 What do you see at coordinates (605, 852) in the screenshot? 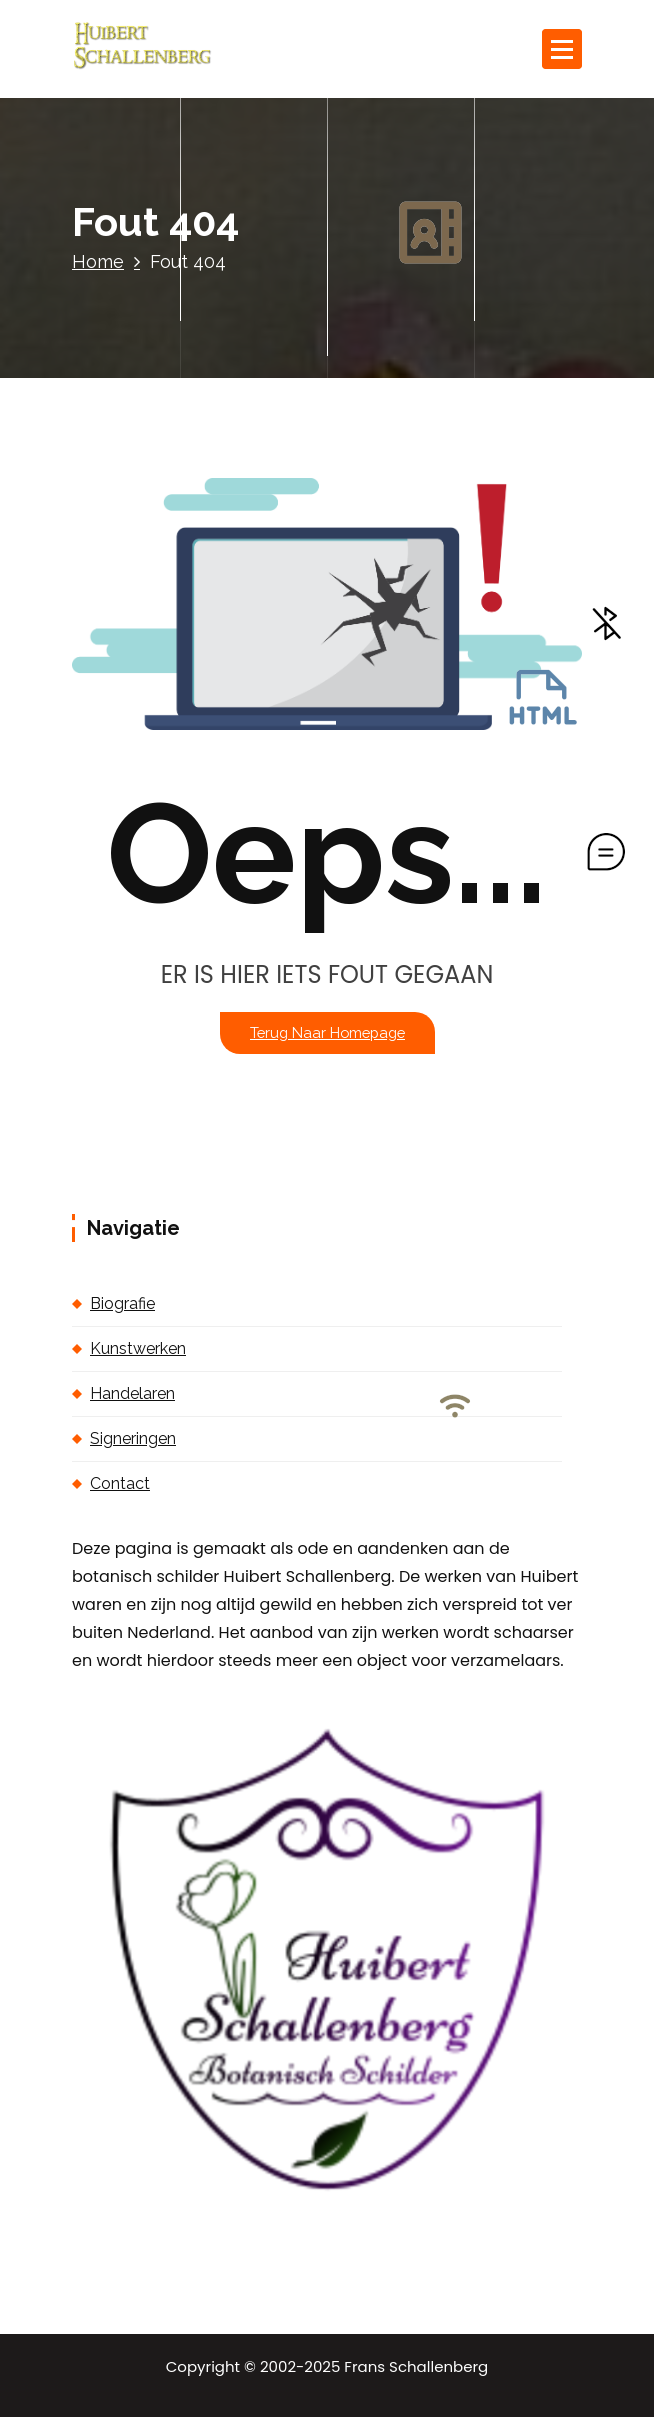
I see `open chat or messaging` at bounding box center [605, 852].